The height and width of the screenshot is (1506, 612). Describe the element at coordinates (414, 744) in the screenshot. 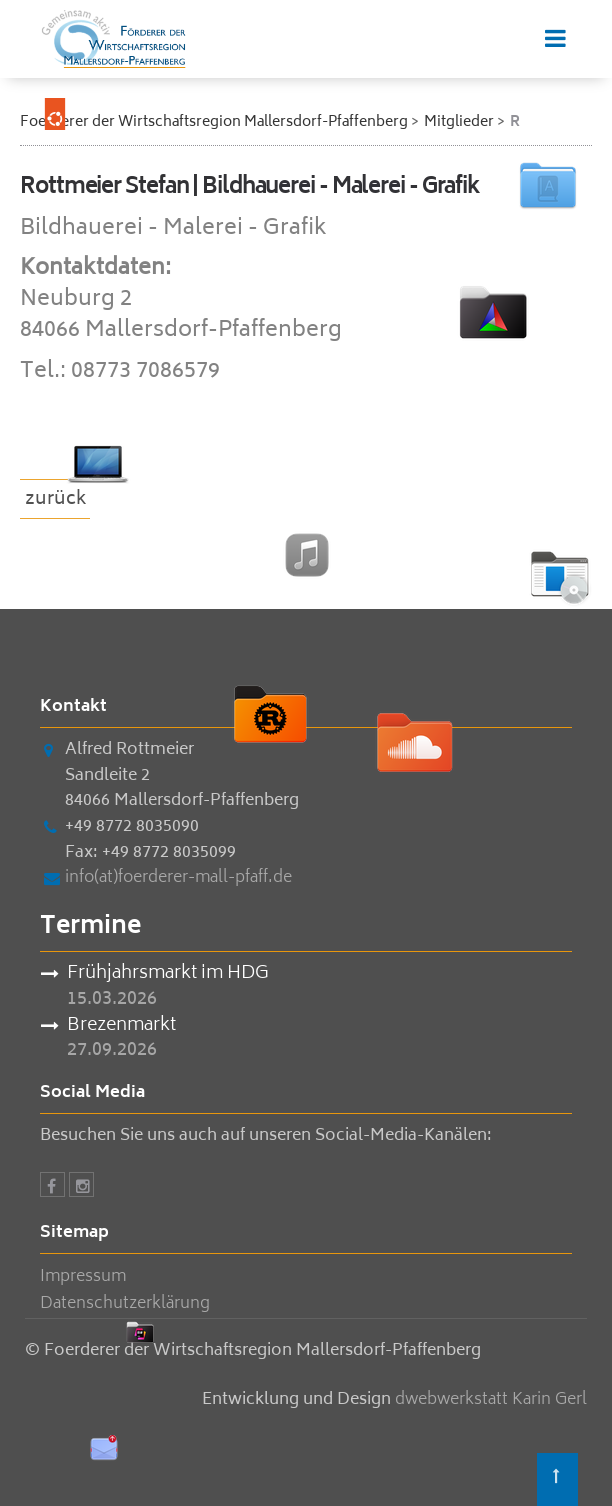

I see `open your SoundCloud downloads folder` at that location.